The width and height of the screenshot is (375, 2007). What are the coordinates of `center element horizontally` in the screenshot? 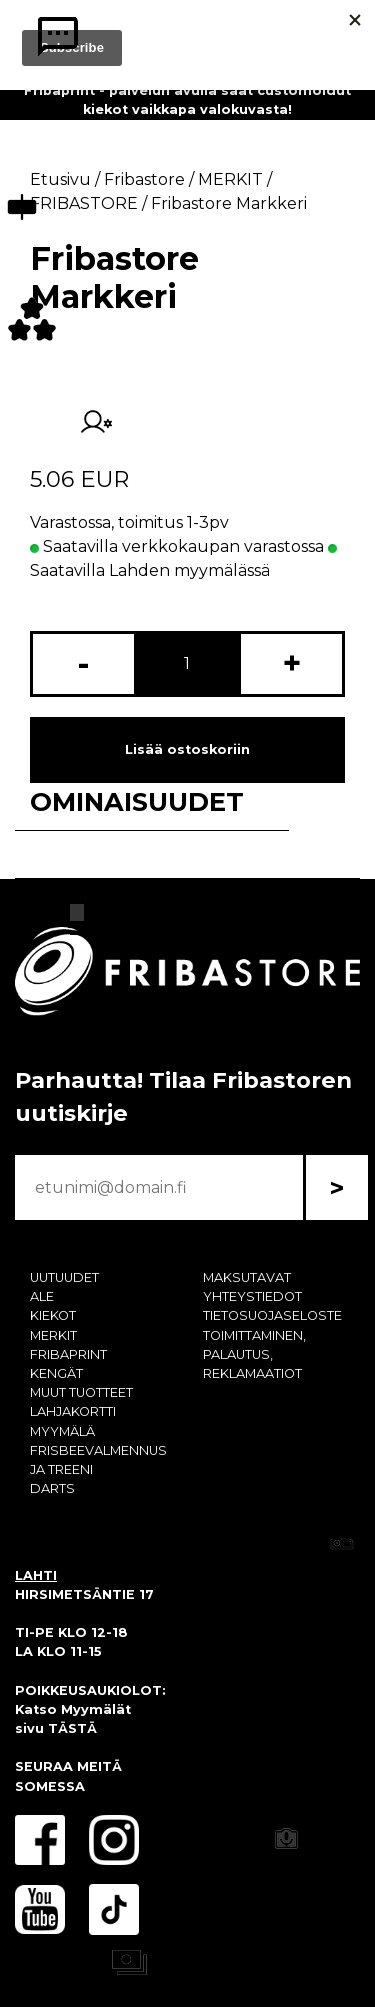 It's located at (22, 207).